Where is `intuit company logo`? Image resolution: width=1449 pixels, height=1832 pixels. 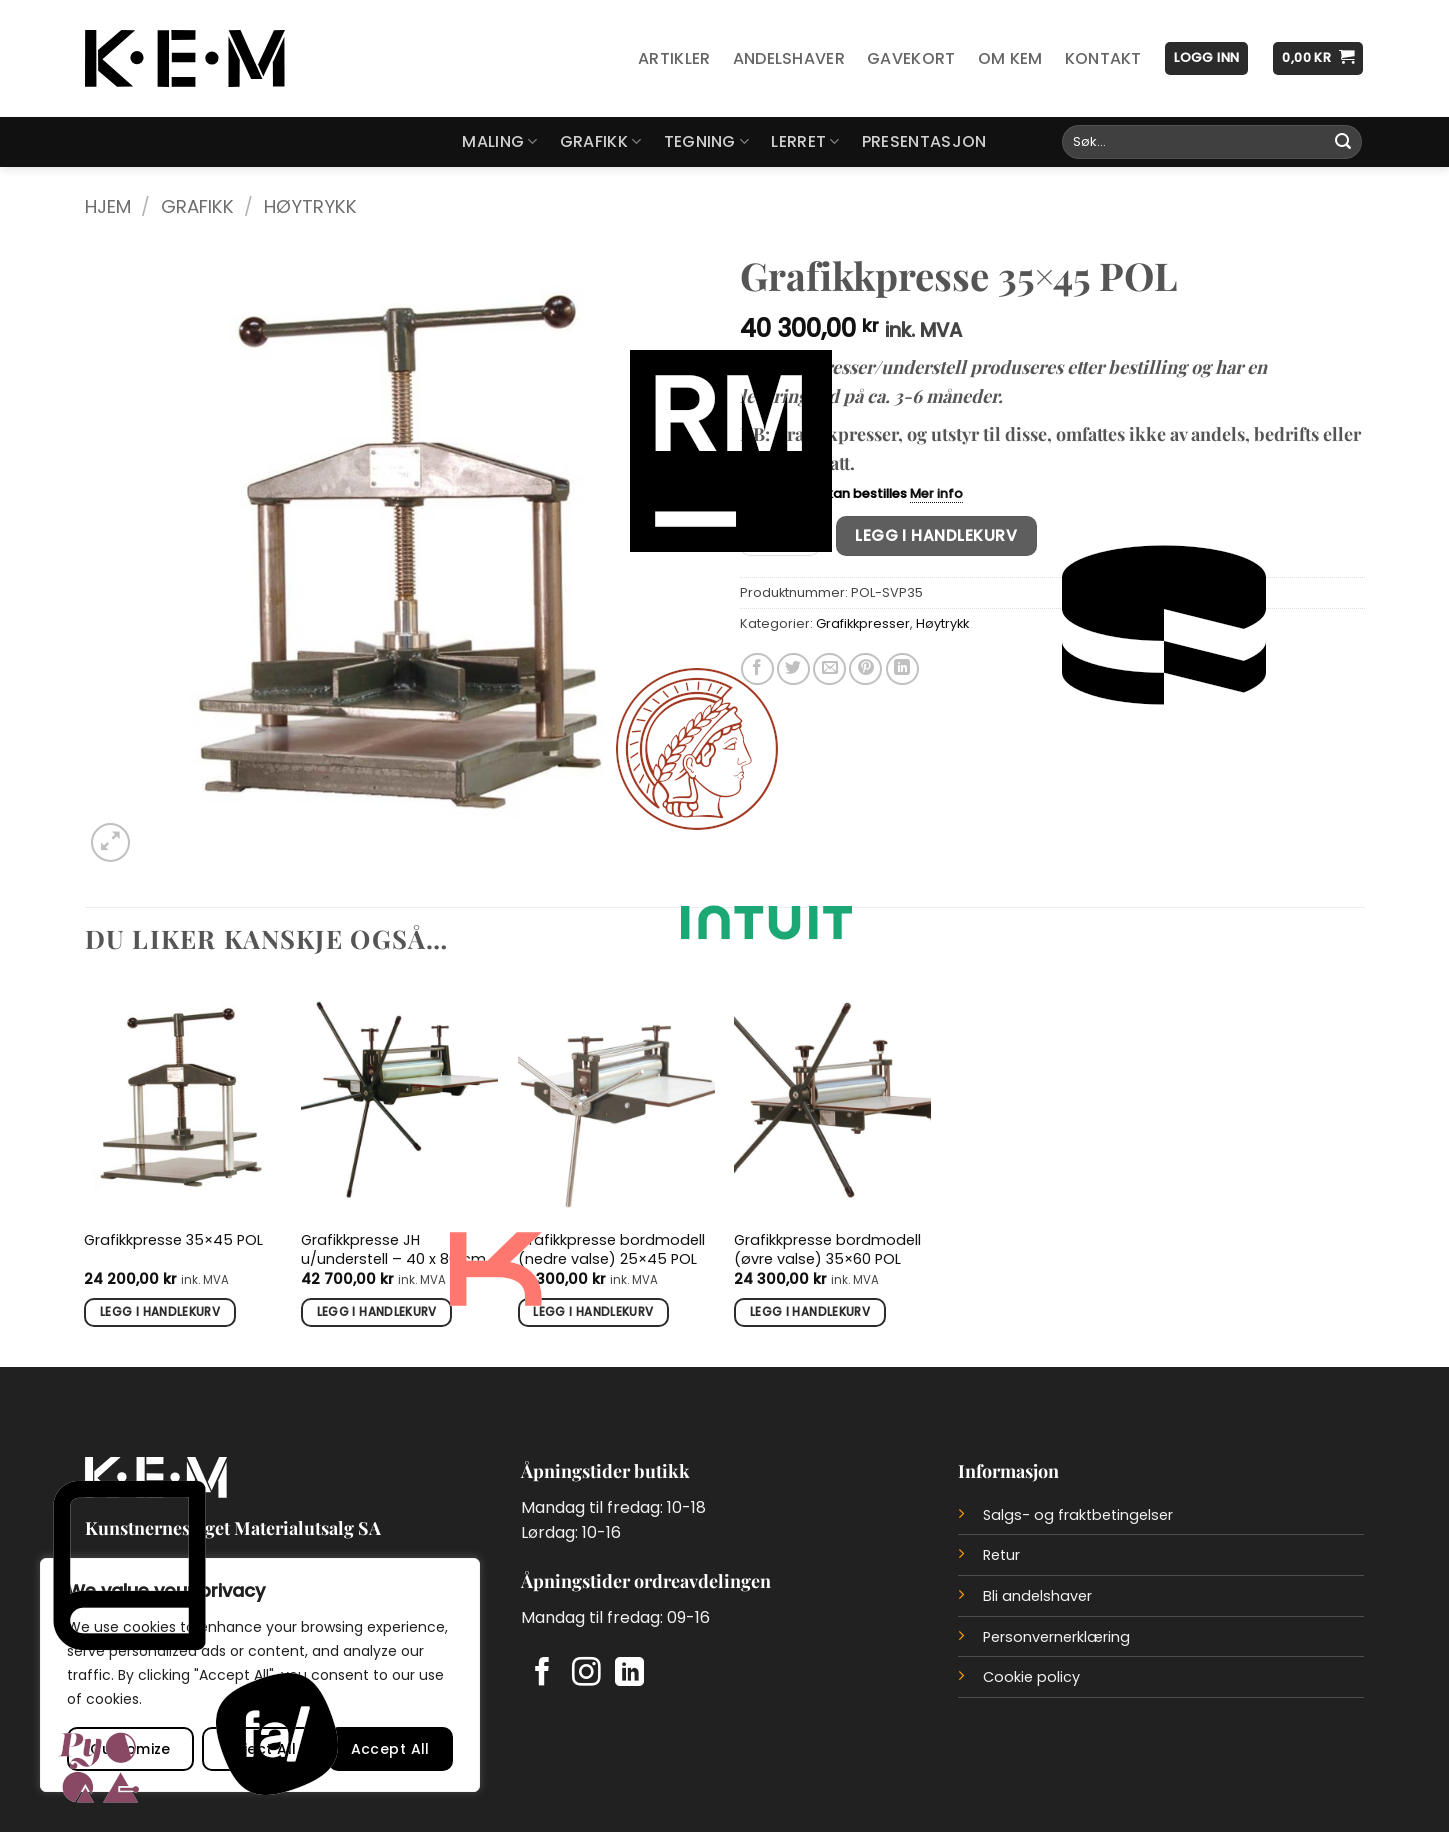 intuit company logo is located at coordinates (766, 922).